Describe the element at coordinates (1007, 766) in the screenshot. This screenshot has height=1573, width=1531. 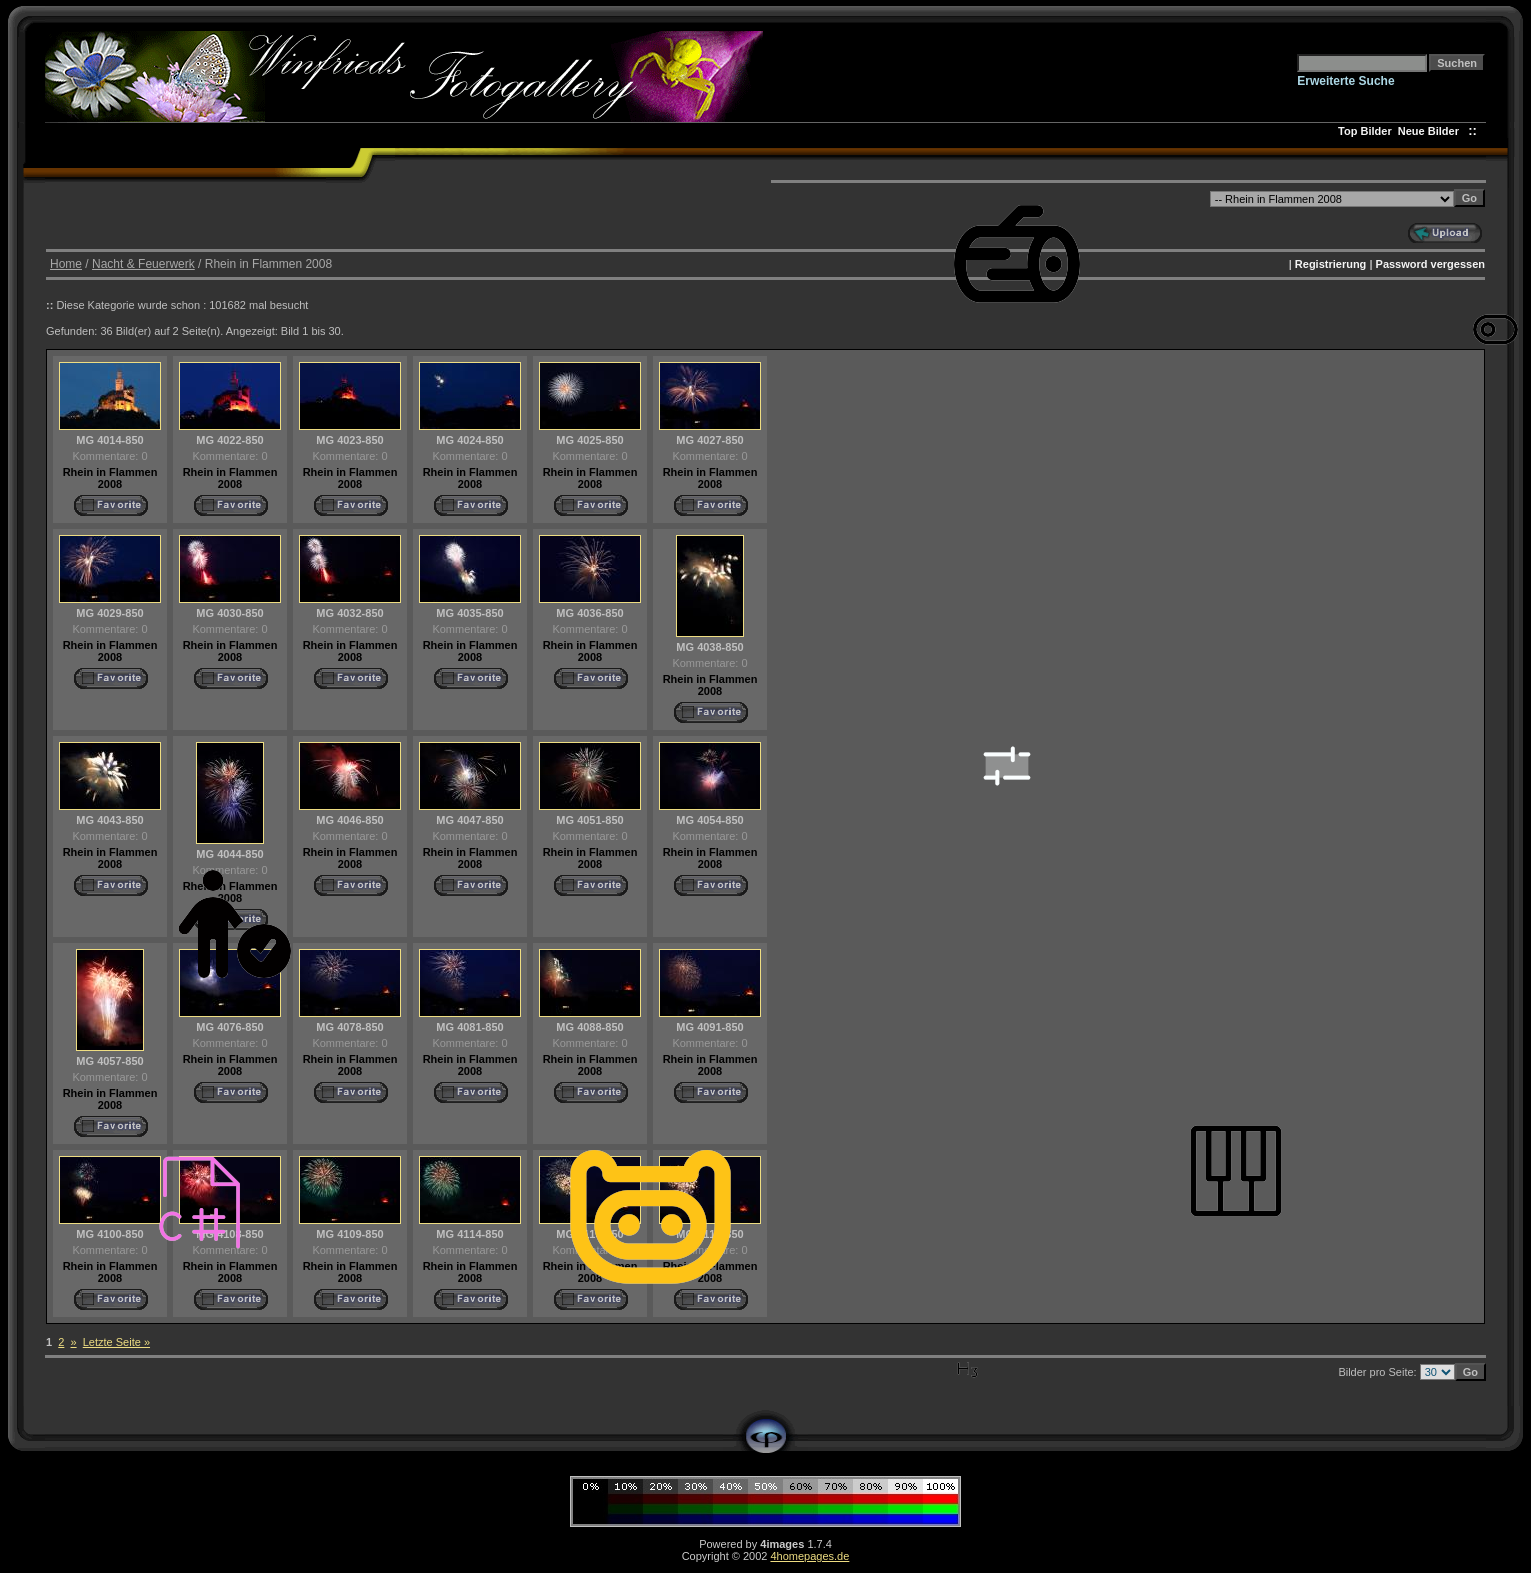
I see `adjust settings or preferences` at that location.